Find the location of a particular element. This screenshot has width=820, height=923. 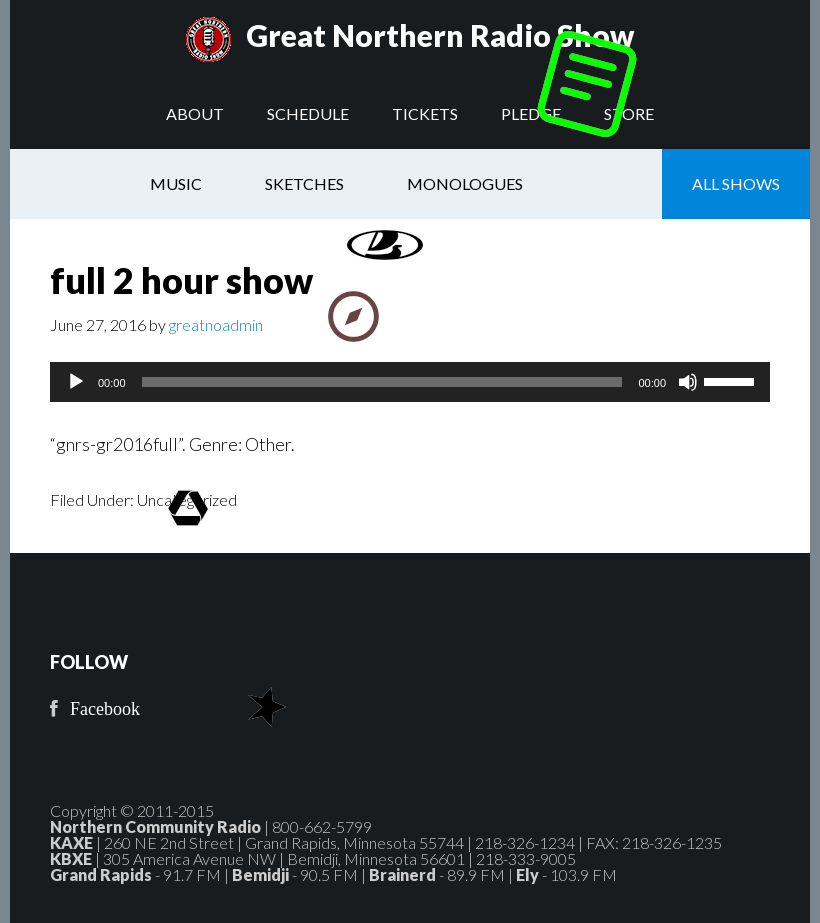

open the Commerzbank banking app is located at coordinates (188, 508).